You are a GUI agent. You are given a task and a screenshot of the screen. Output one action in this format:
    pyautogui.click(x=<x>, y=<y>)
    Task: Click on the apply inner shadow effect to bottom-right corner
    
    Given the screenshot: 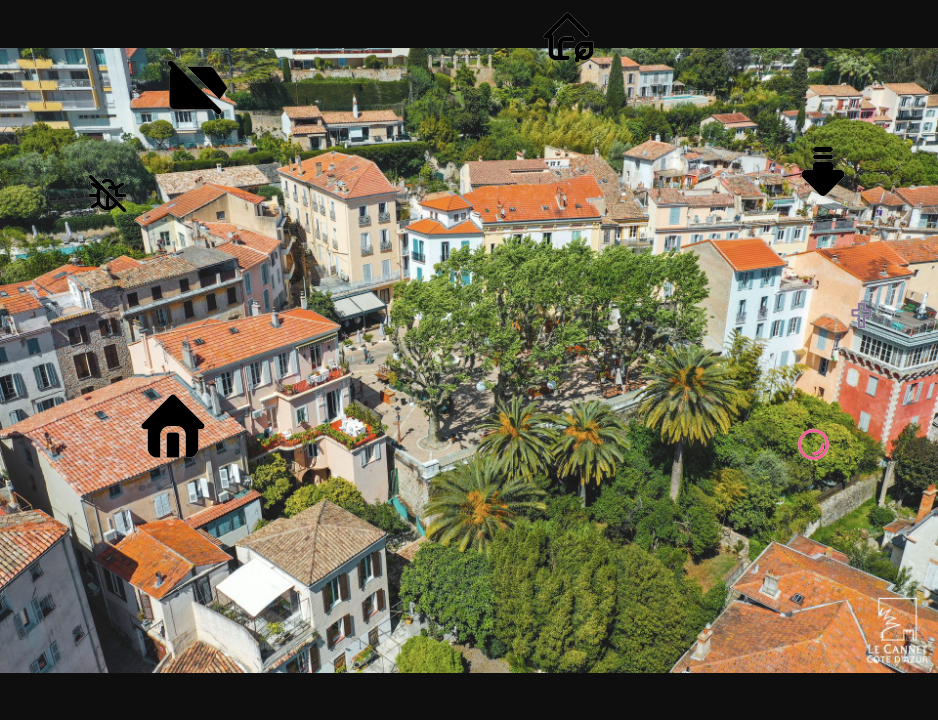 What is the action you would take?
    pyautogui.click(x=813, y=444)
    